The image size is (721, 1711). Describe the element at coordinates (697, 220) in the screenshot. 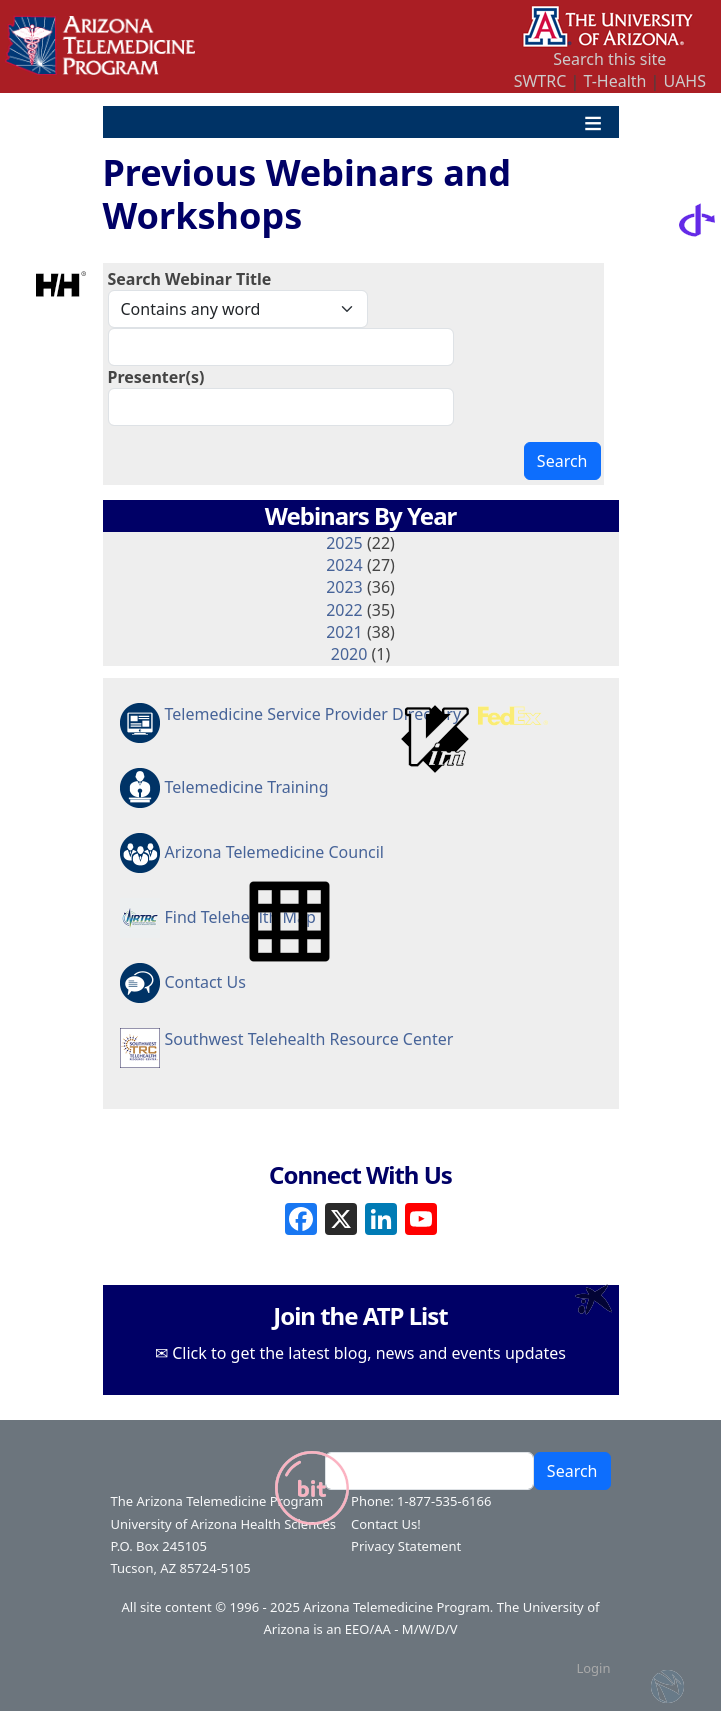

I see `sign in with OpenID authentication` at that location.